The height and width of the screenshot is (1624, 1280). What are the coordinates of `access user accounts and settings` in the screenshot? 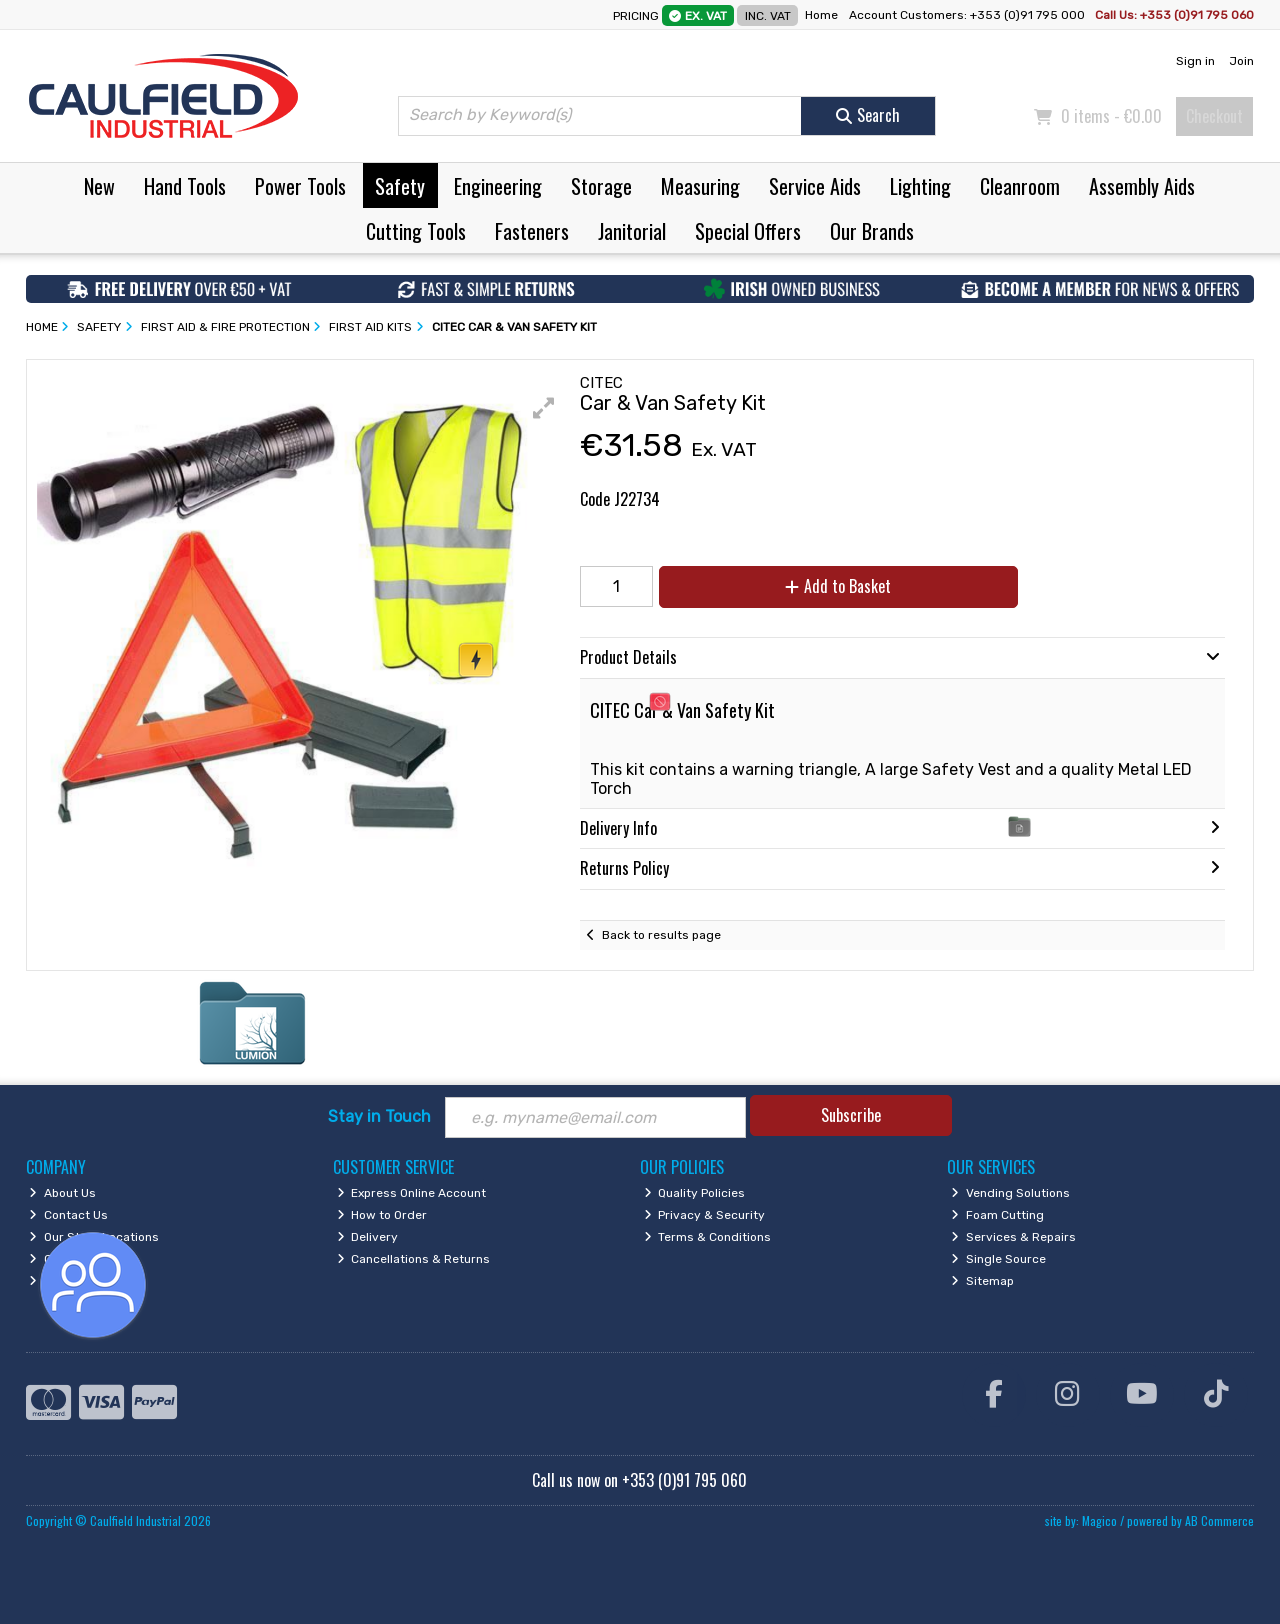 It's located at (93, 1285).